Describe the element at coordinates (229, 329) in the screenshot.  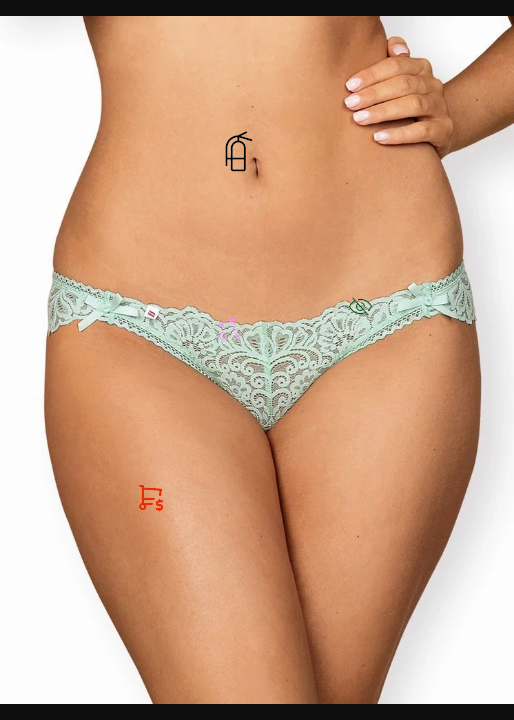
I see `view strategy or game plan` at that location.